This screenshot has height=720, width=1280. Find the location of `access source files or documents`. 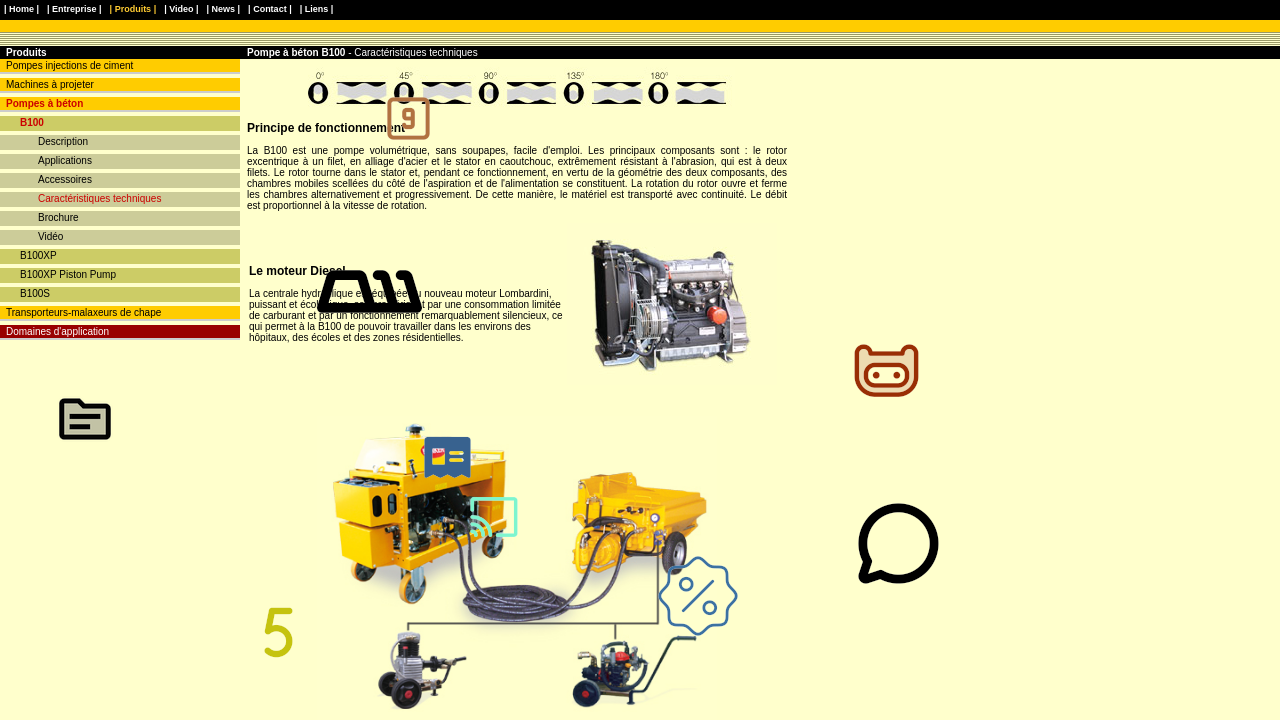

access source files or documents is located at coordinates (85, 419).